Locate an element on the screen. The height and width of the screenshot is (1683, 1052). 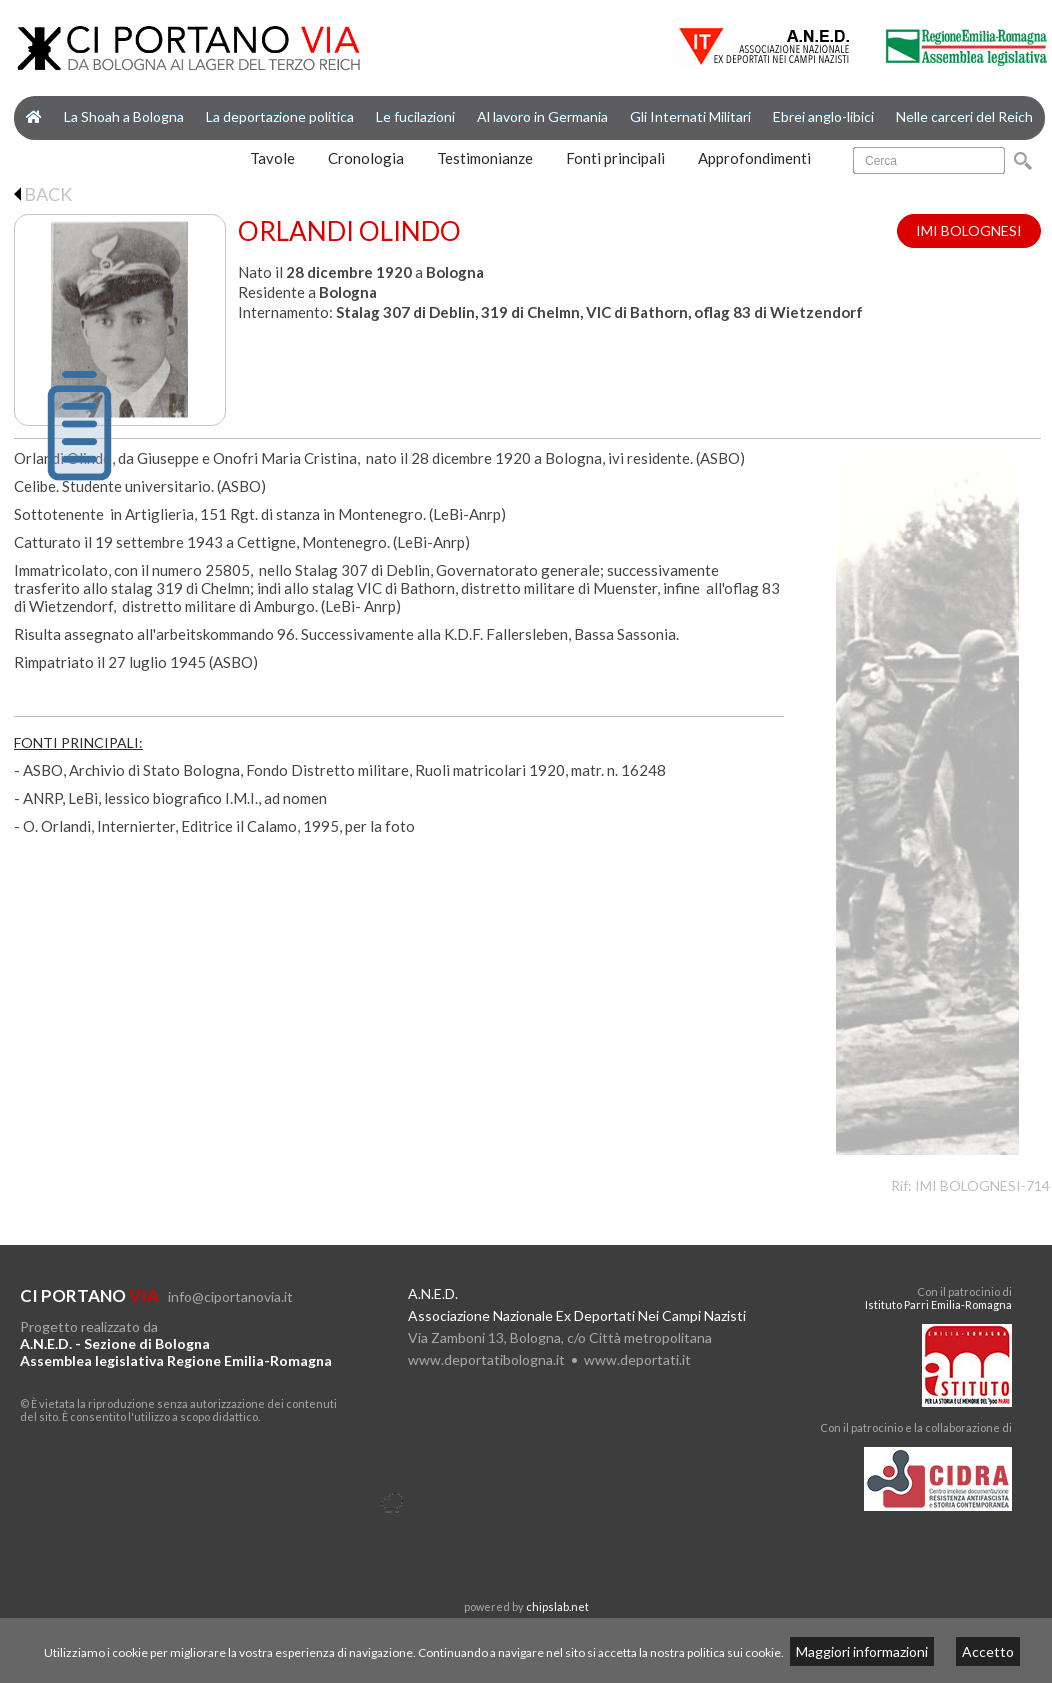
indicates foggy weather conditions is located at coordinates (392, 1504).